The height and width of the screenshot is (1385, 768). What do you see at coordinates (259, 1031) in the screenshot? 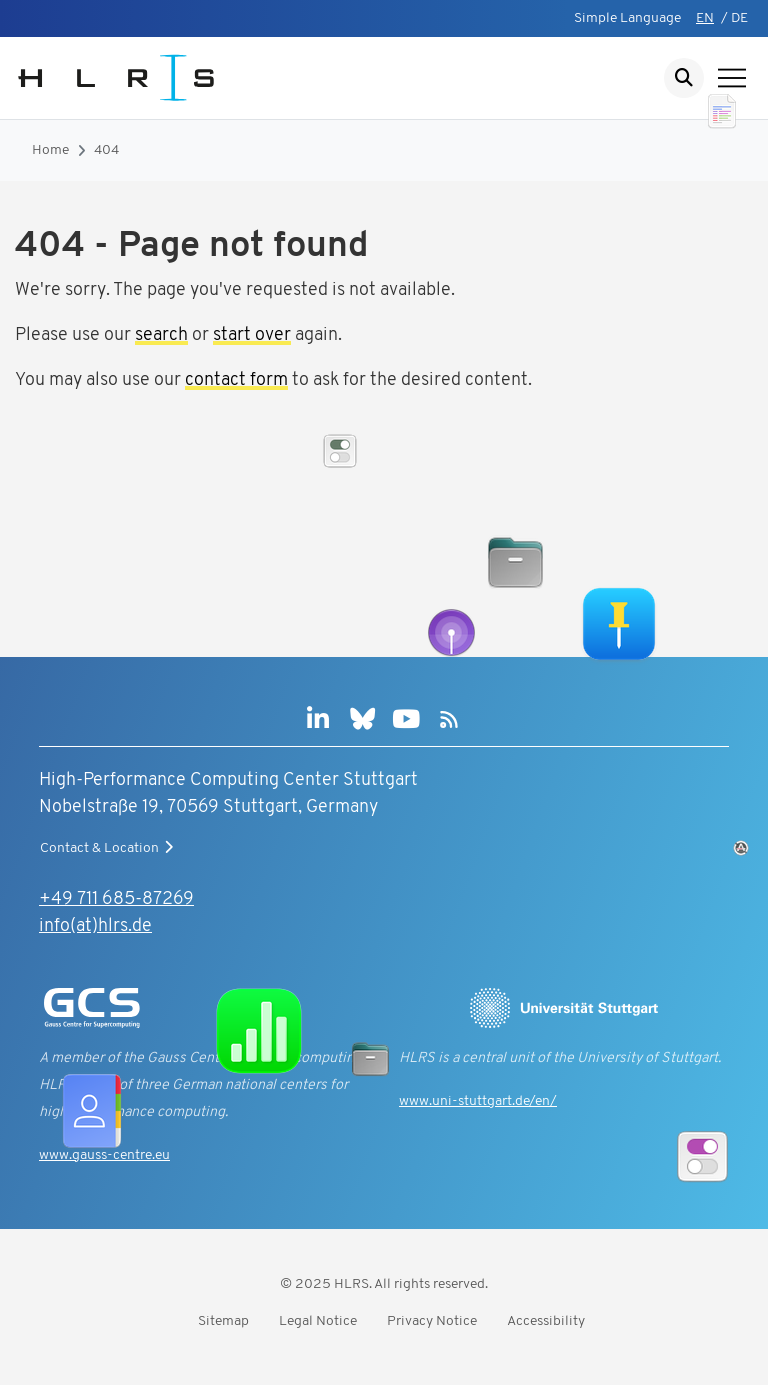
I see `open LibreOffice Calc spreadsheet application` at bounding box center [259, 1031].